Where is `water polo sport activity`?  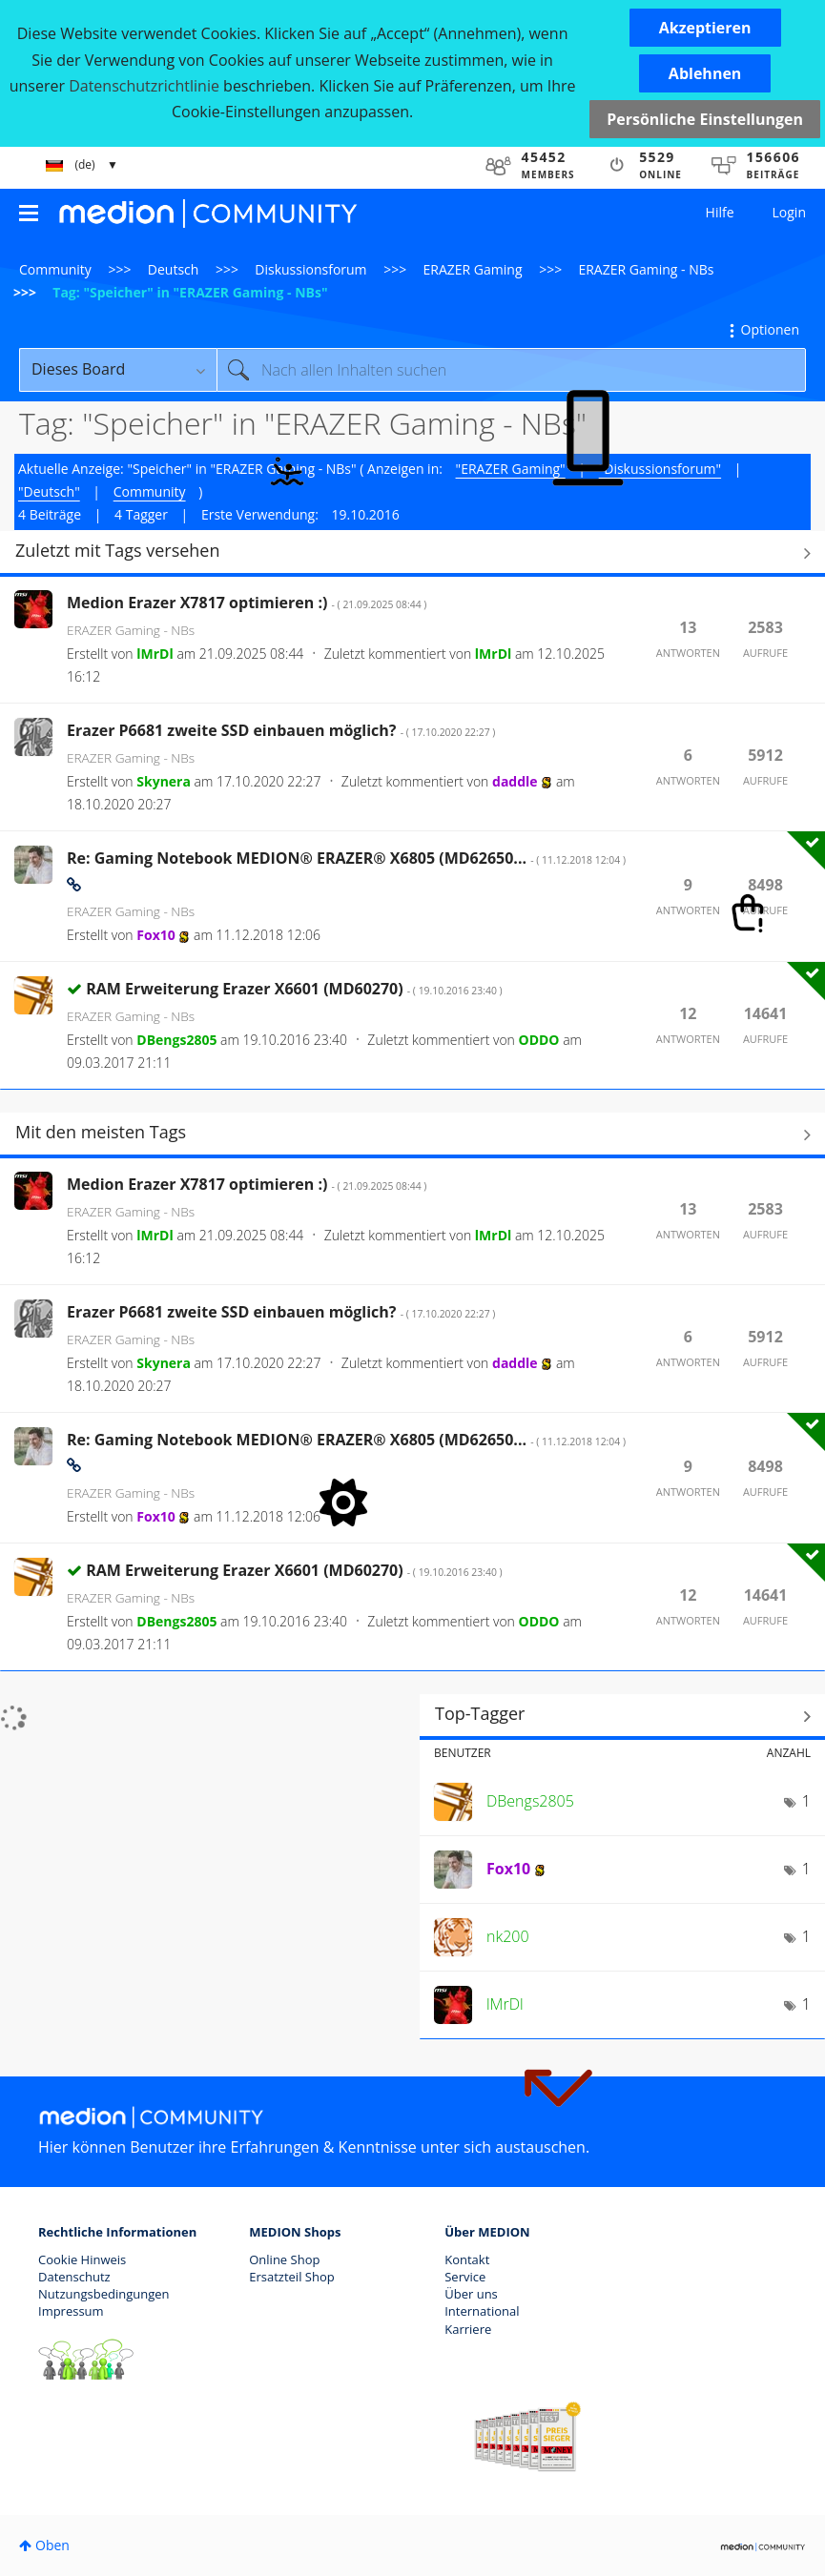 water polo sport activity is located at coordinates (287, 472).